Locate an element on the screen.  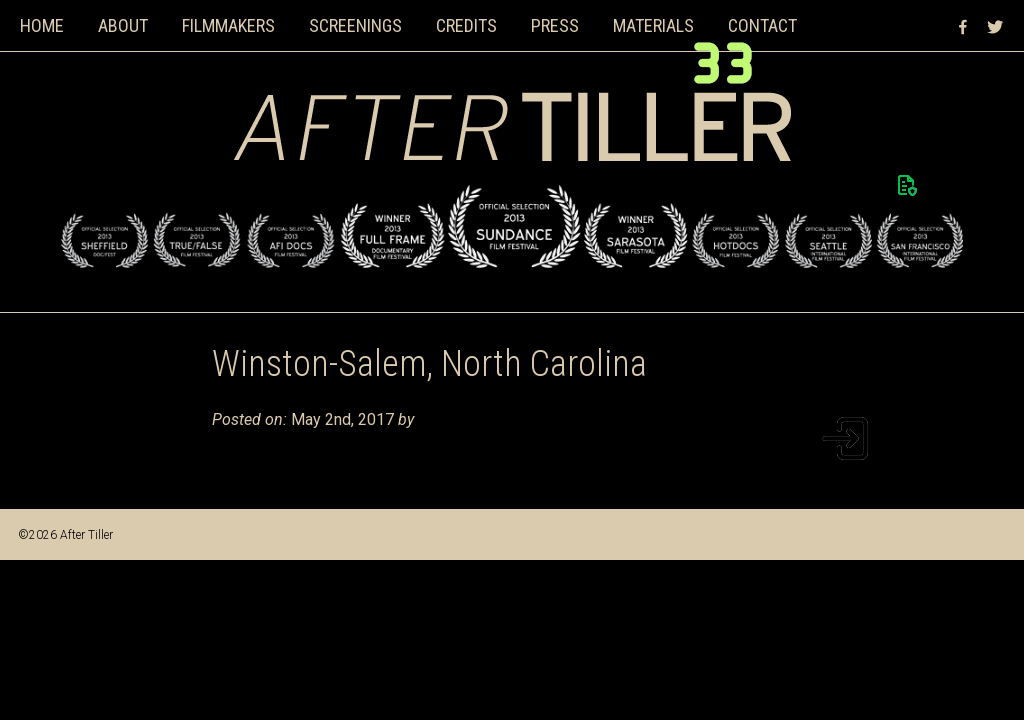
log in to your account is located at coordinates (846, 438).